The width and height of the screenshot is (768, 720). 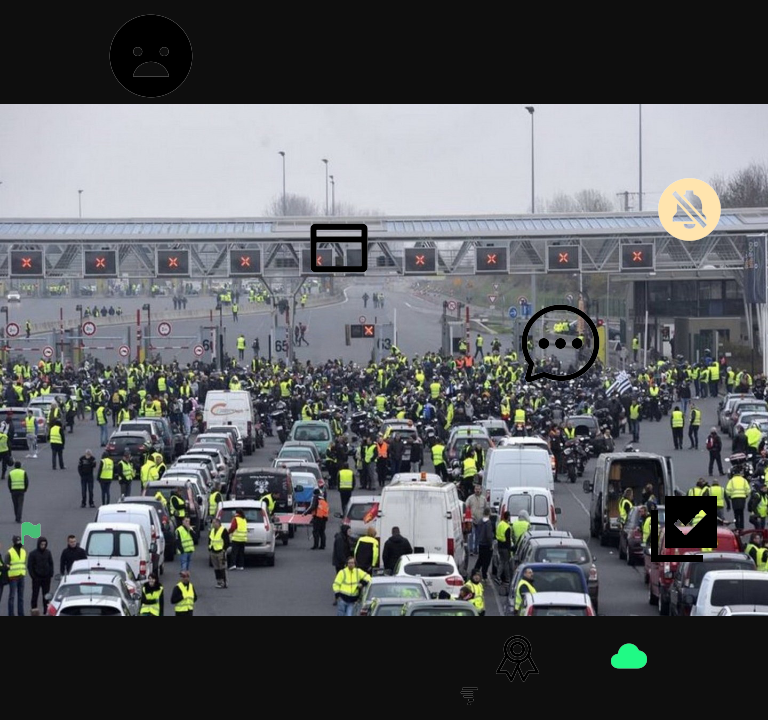 What do you see at coordinates (339, 248) in the screenshot?
I see `open web browser` at bounding box center [339, 248].